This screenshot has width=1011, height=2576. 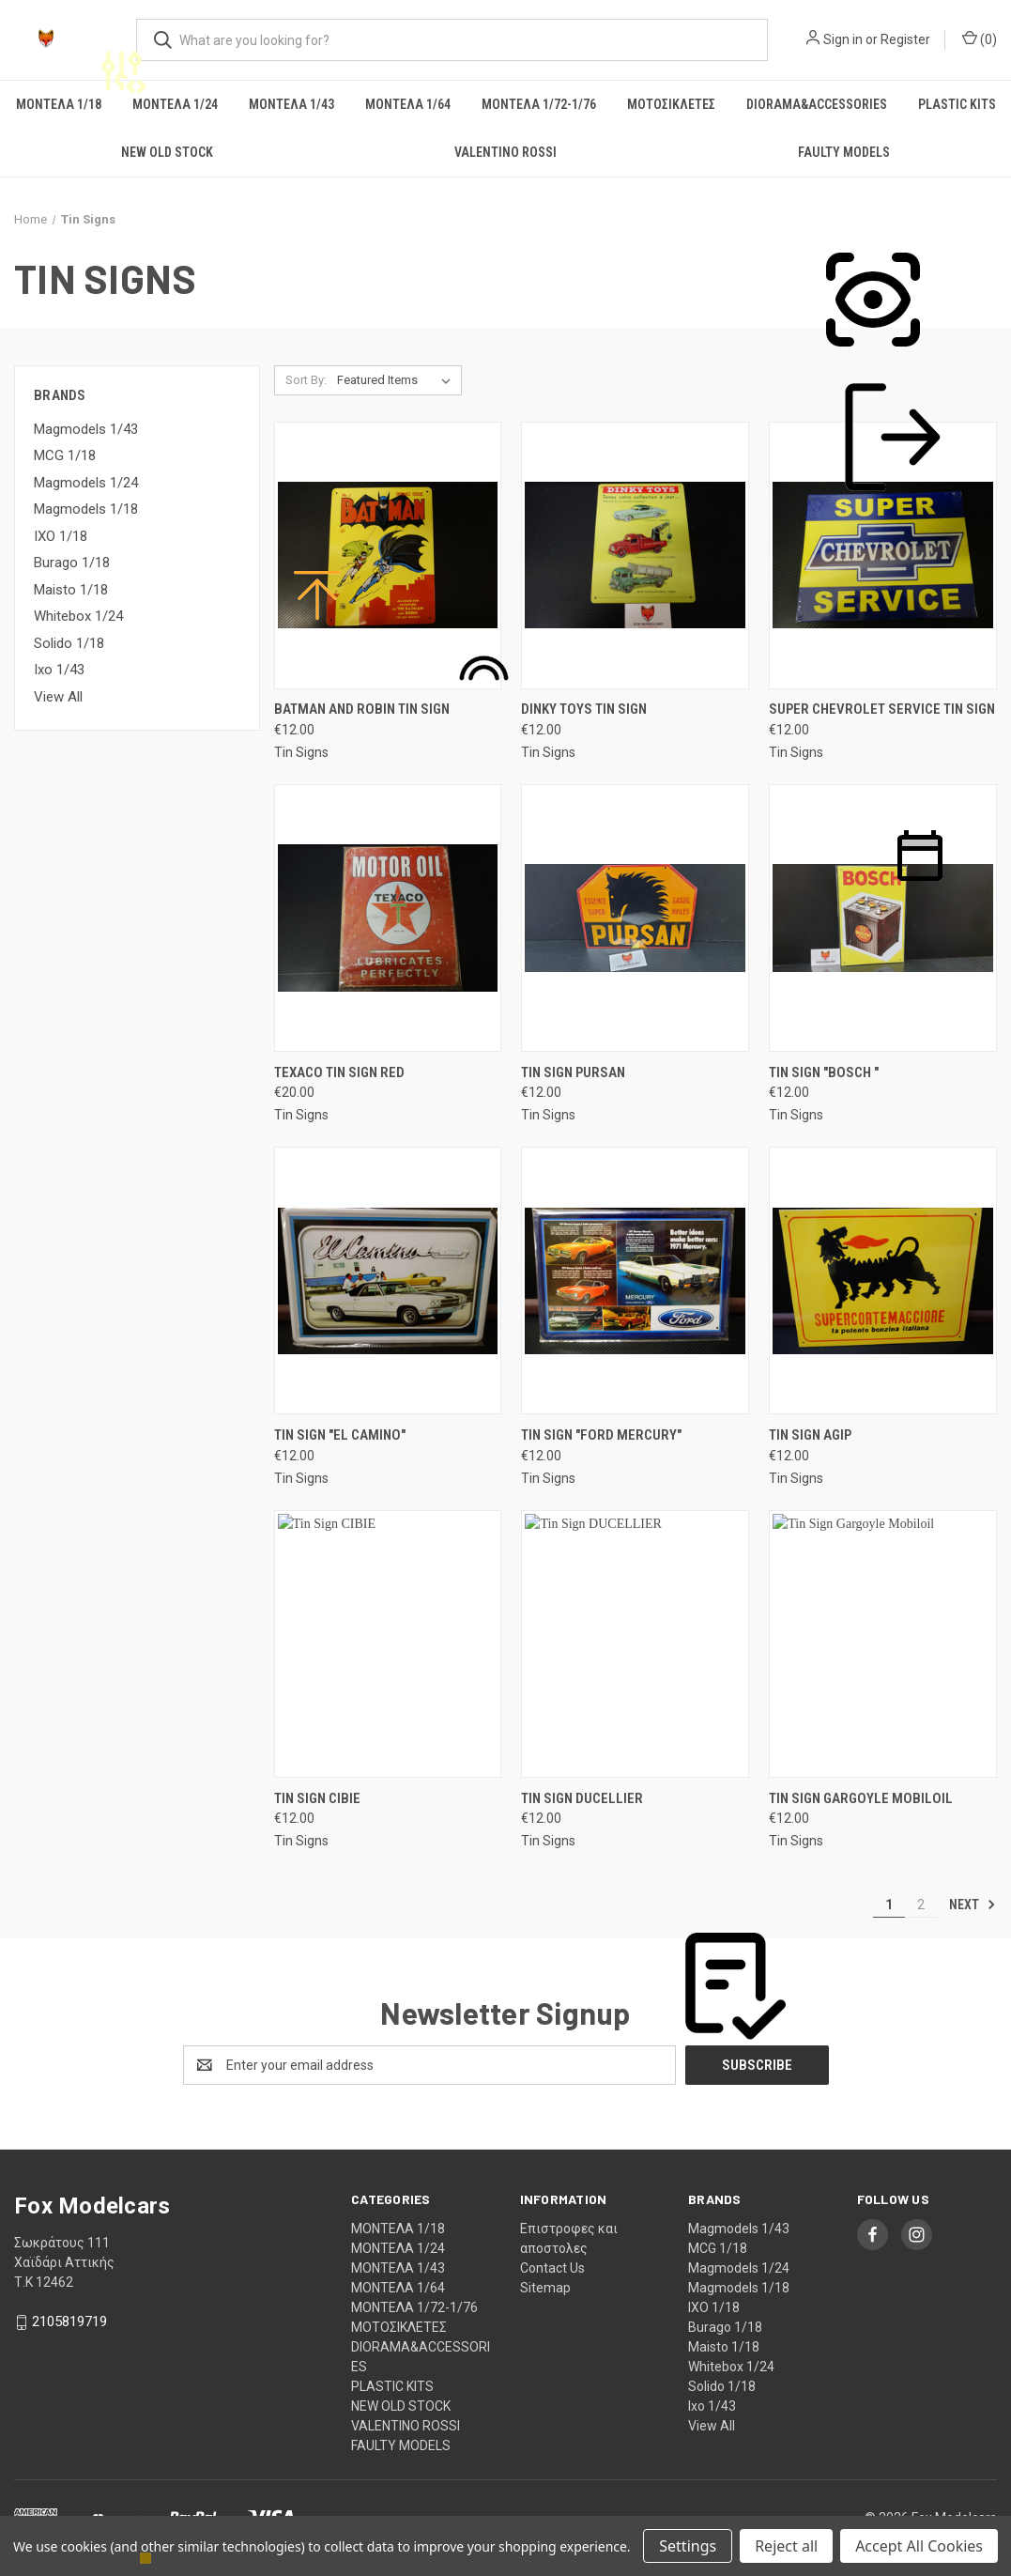 What do you see at coordinates (146, 2558) in the screenshot?
I see `stop media playback` at bounding box center [146, 2558].